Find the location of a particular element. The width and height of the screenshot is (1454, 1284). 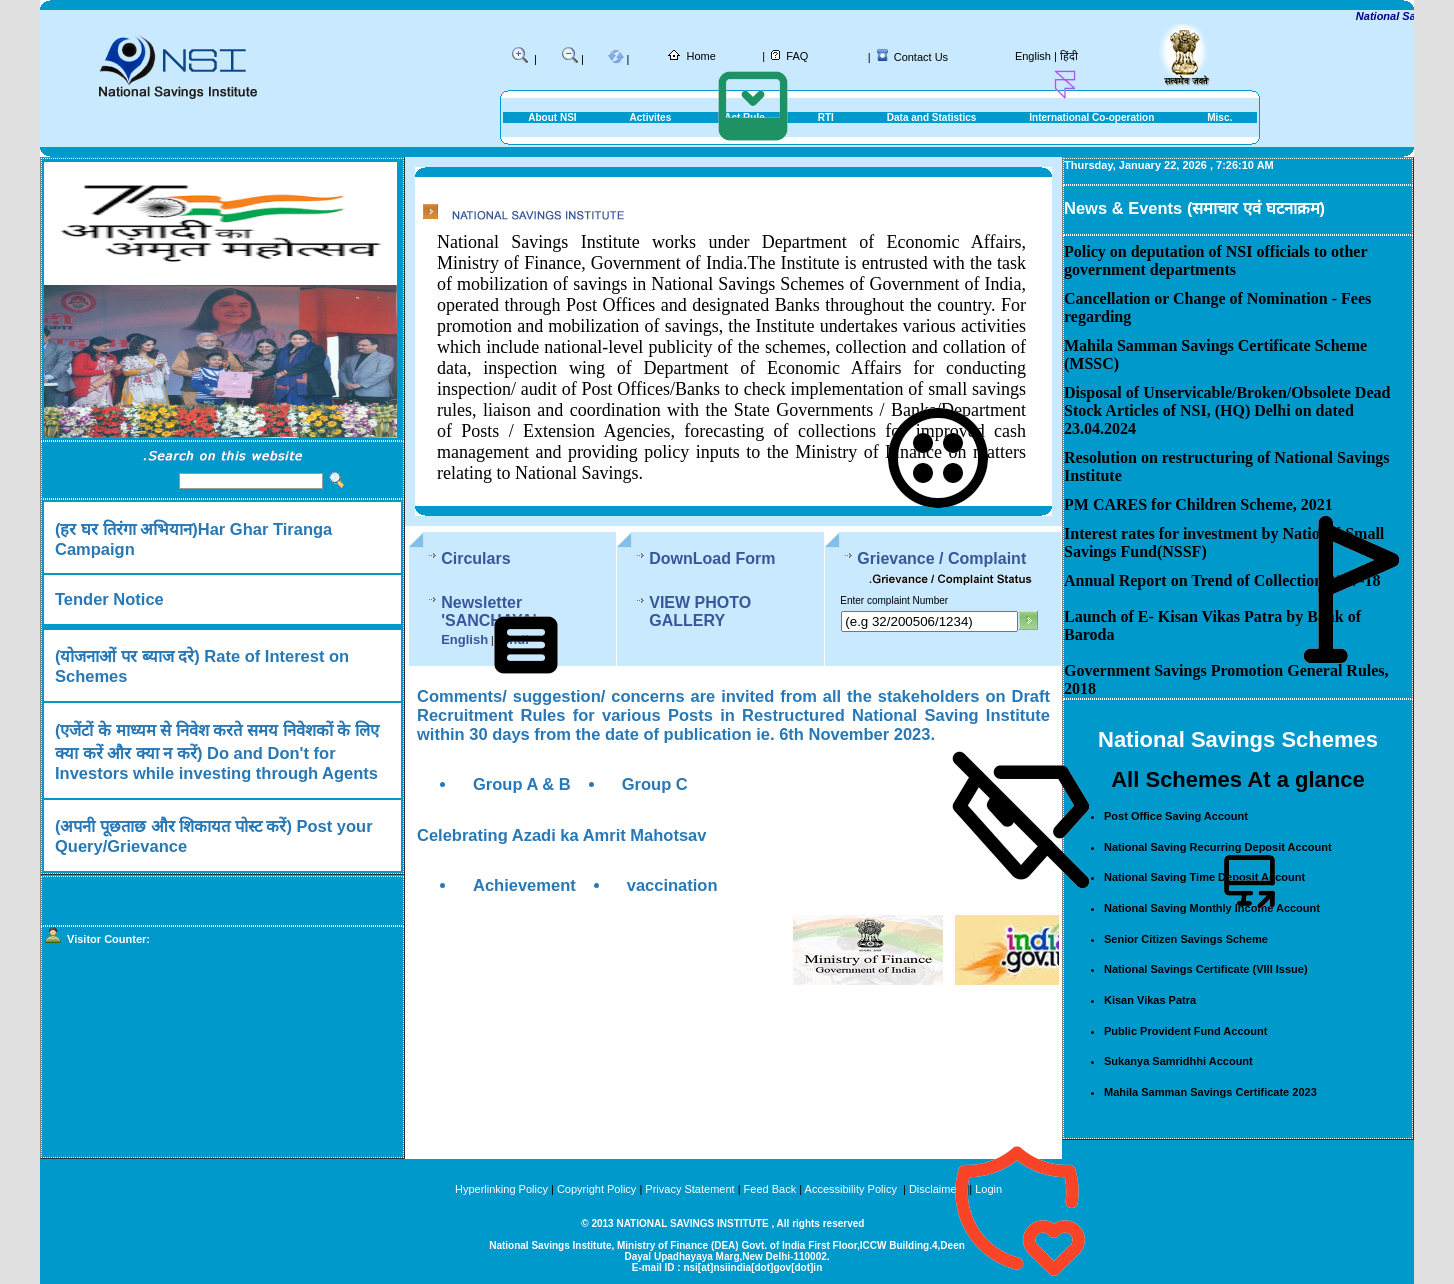

indicates premium features are unavailable is located at coordinates (1021, 820).